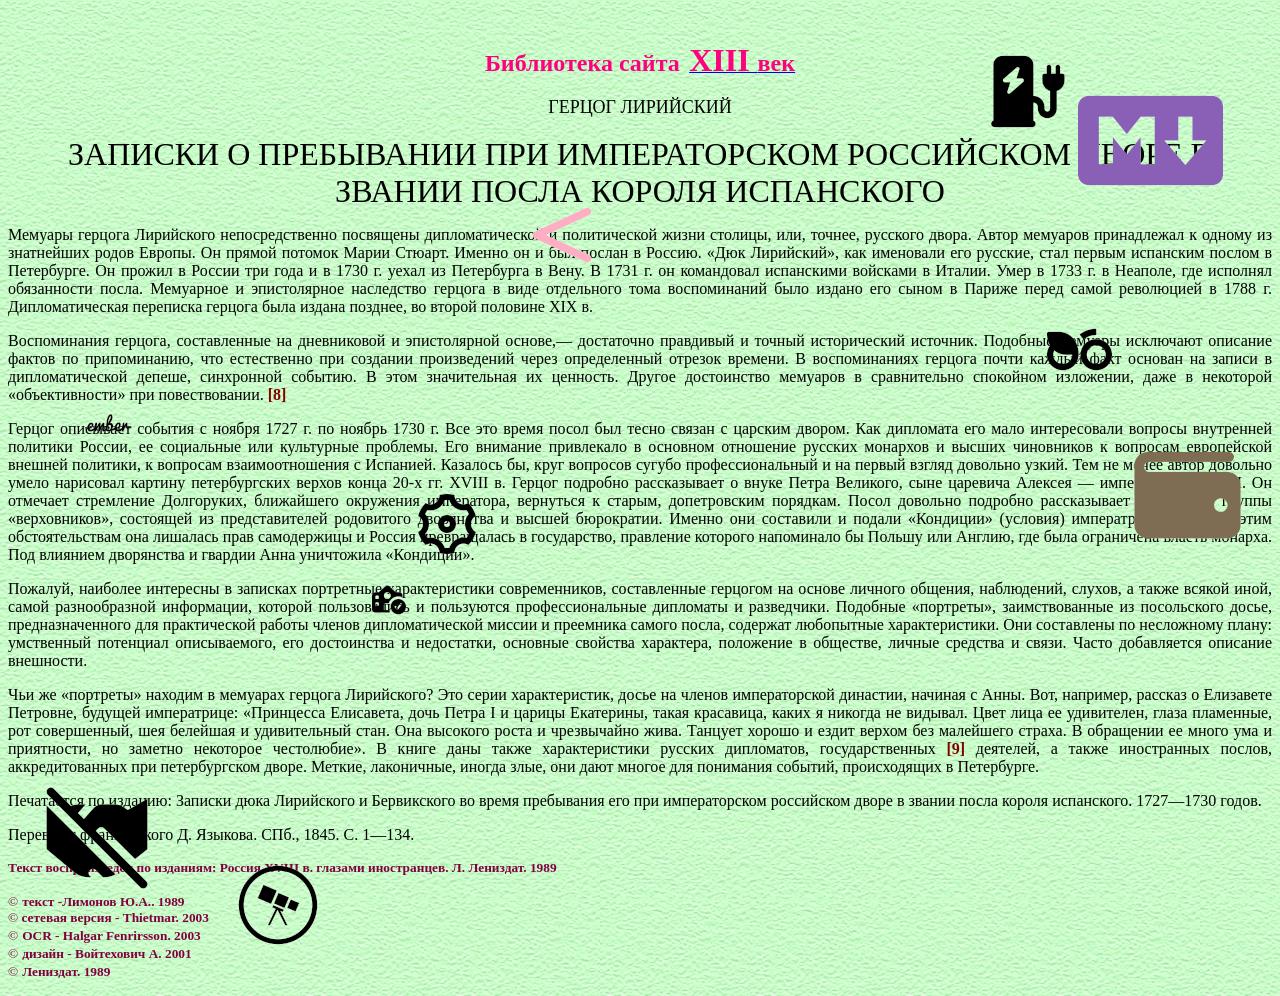  I want to click on ember.js framework logo, so click(108, 427).